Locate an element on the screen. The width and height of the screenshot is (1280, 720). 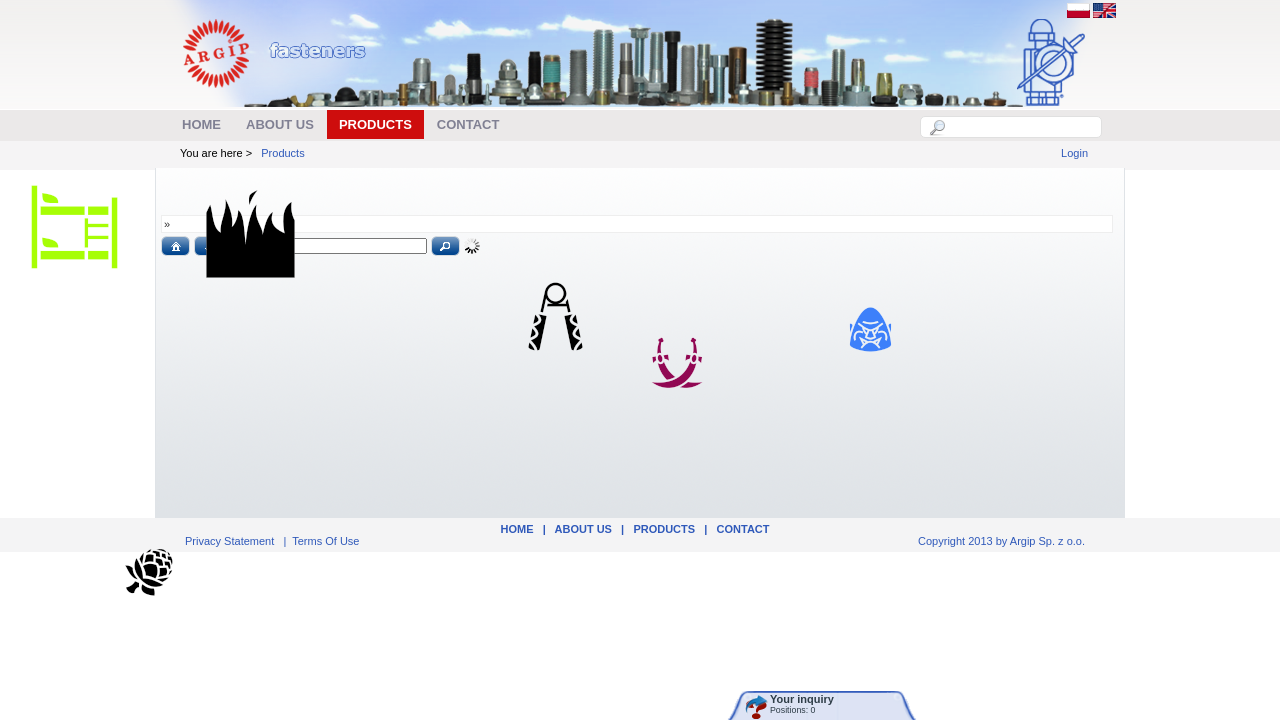
access firewall or security settings is located at coordinates (250, 233).